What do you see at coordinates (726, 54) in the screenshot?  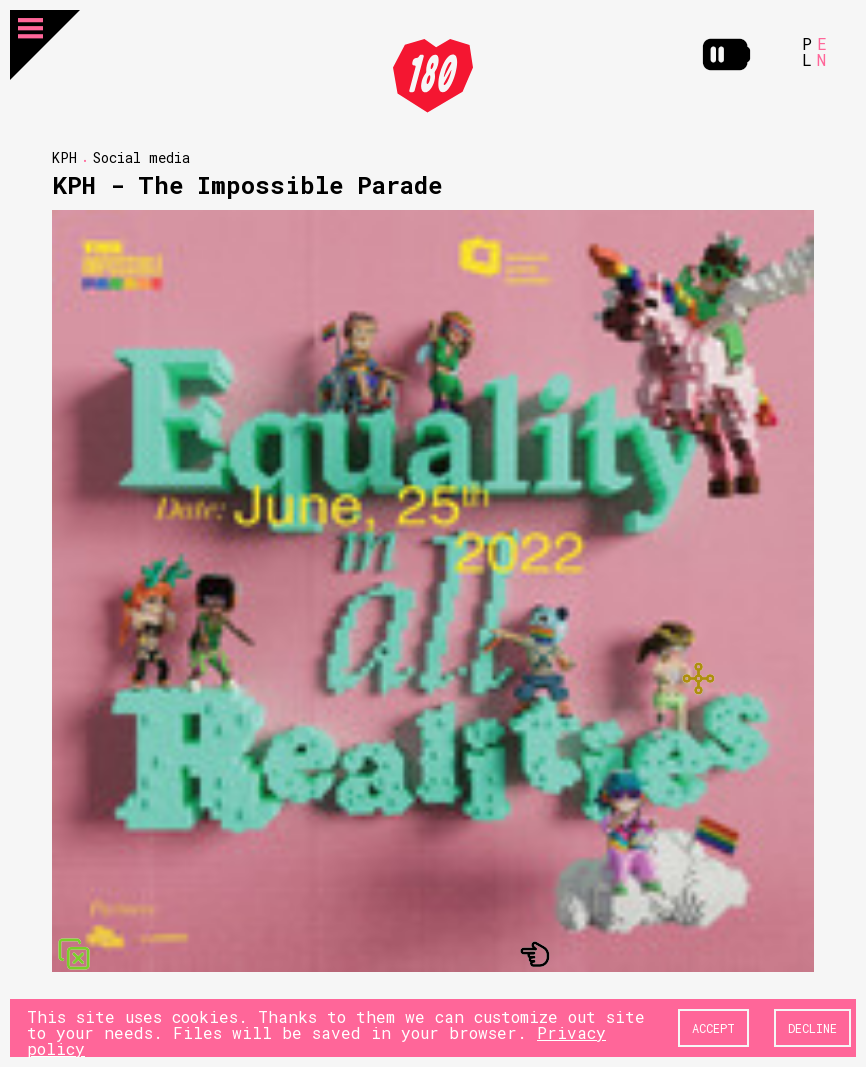 I see `indicates battery level at approximately 50% charge` at bounding box center [726, 54].